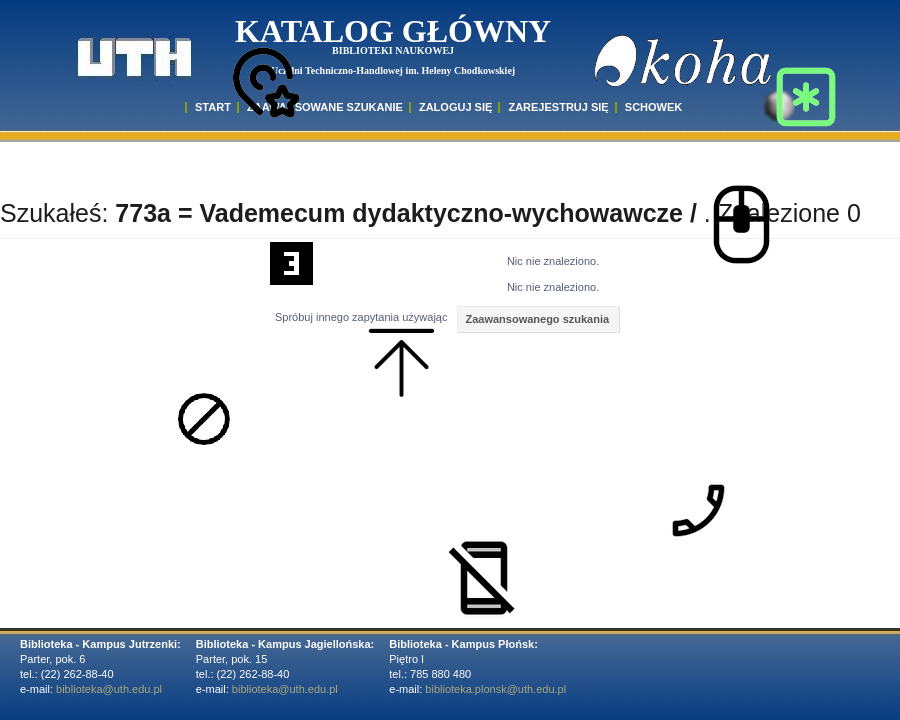  I want to click on enter a password or PIN field, so click(806, 97).